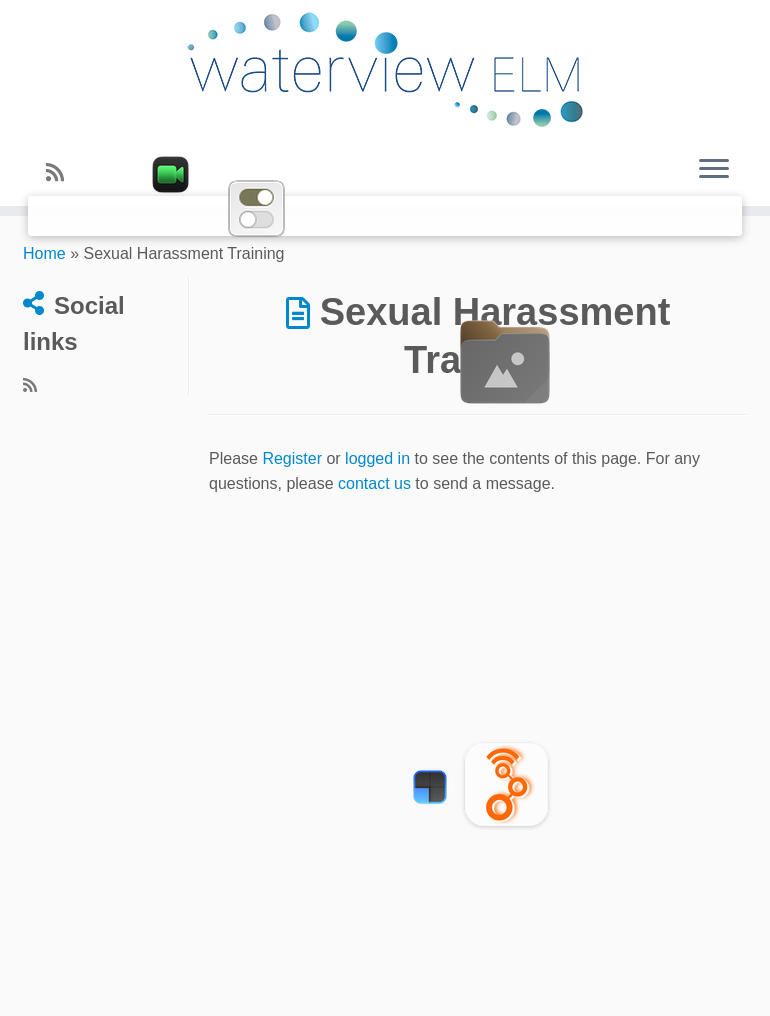  What do you see at coordinates (505, 362) in the screenshot?
I see `open your pictures folder` at bounding box center [505, 362].